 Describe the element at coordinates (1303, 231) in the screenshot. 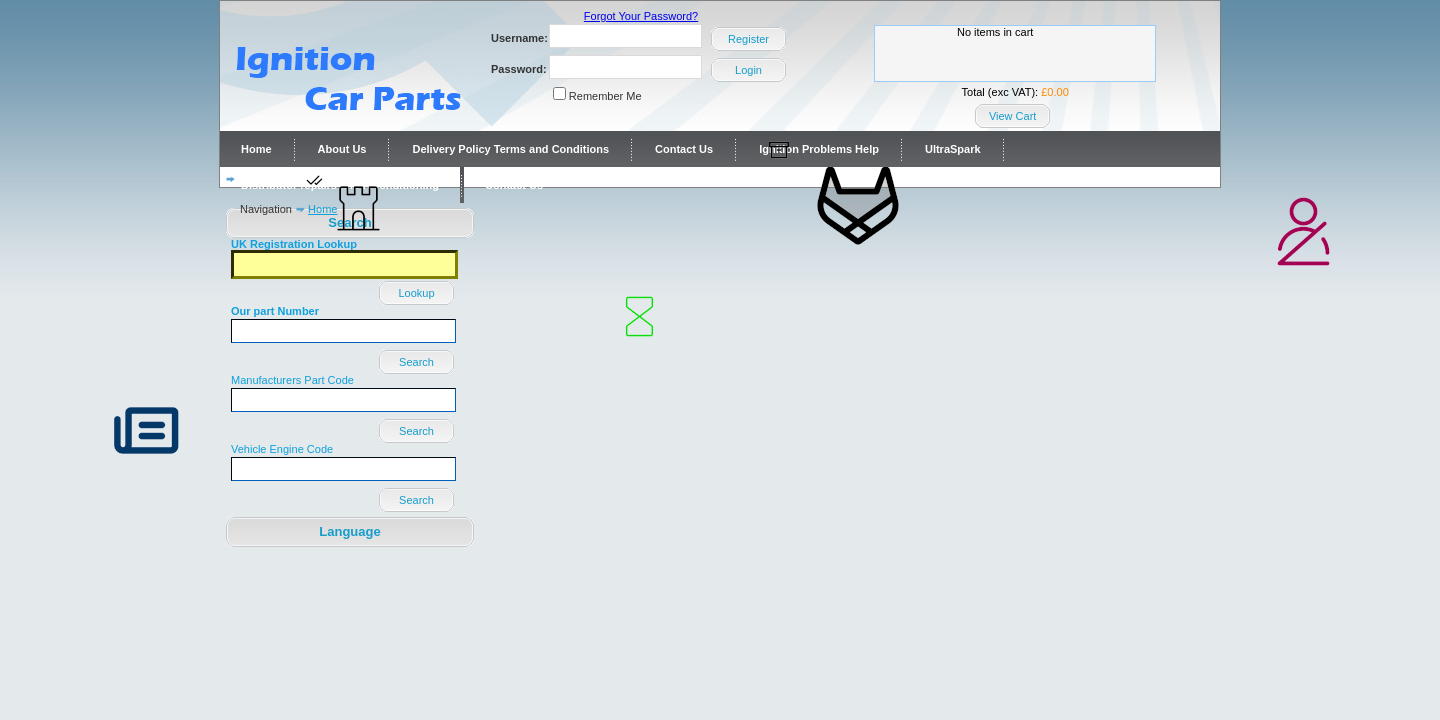

I see `fasten seatbelt reminder indicator` at that location.